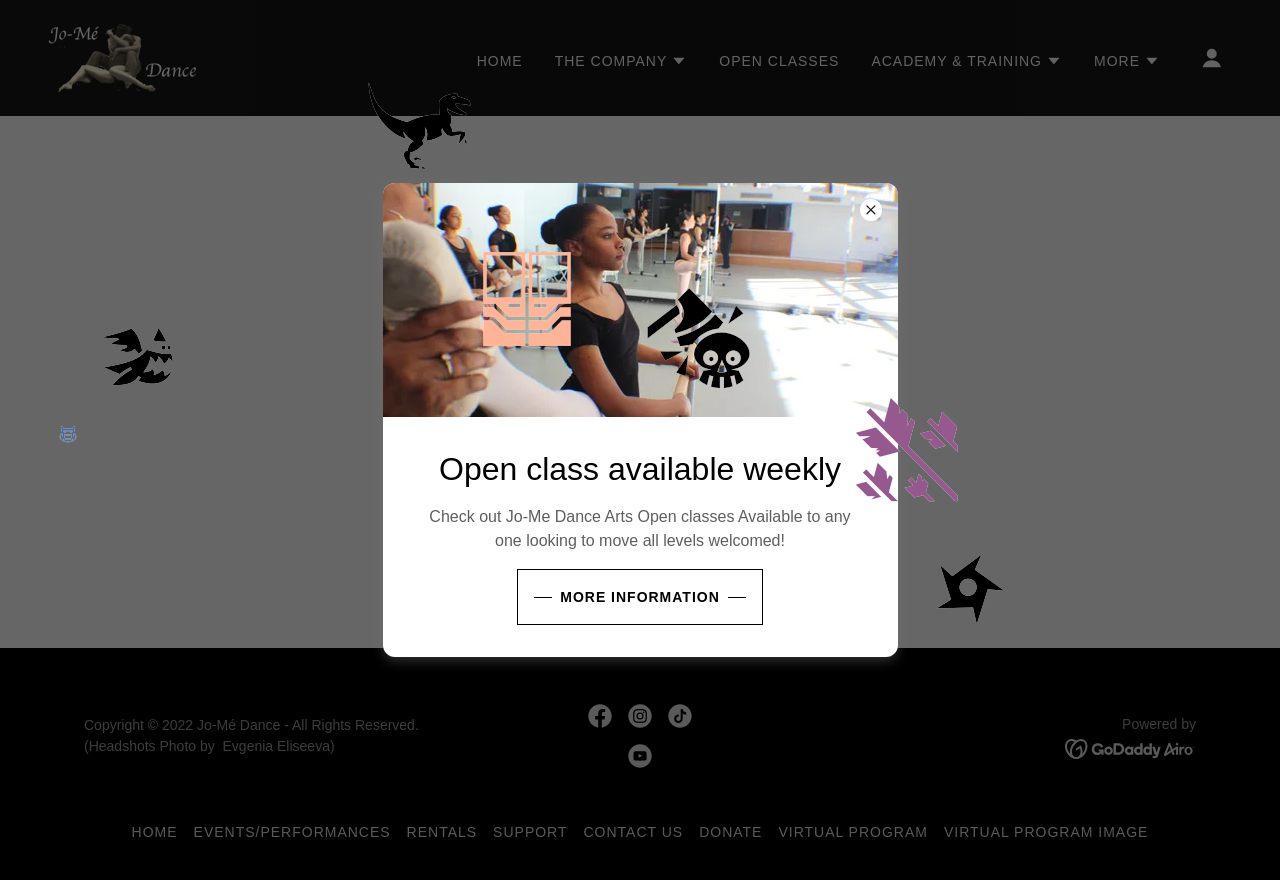  What do you see at coordinates (419, 125) in the screenshot?
I see `dinosaur or prehistoric creature category in a game` at bounding box center [419, 125].